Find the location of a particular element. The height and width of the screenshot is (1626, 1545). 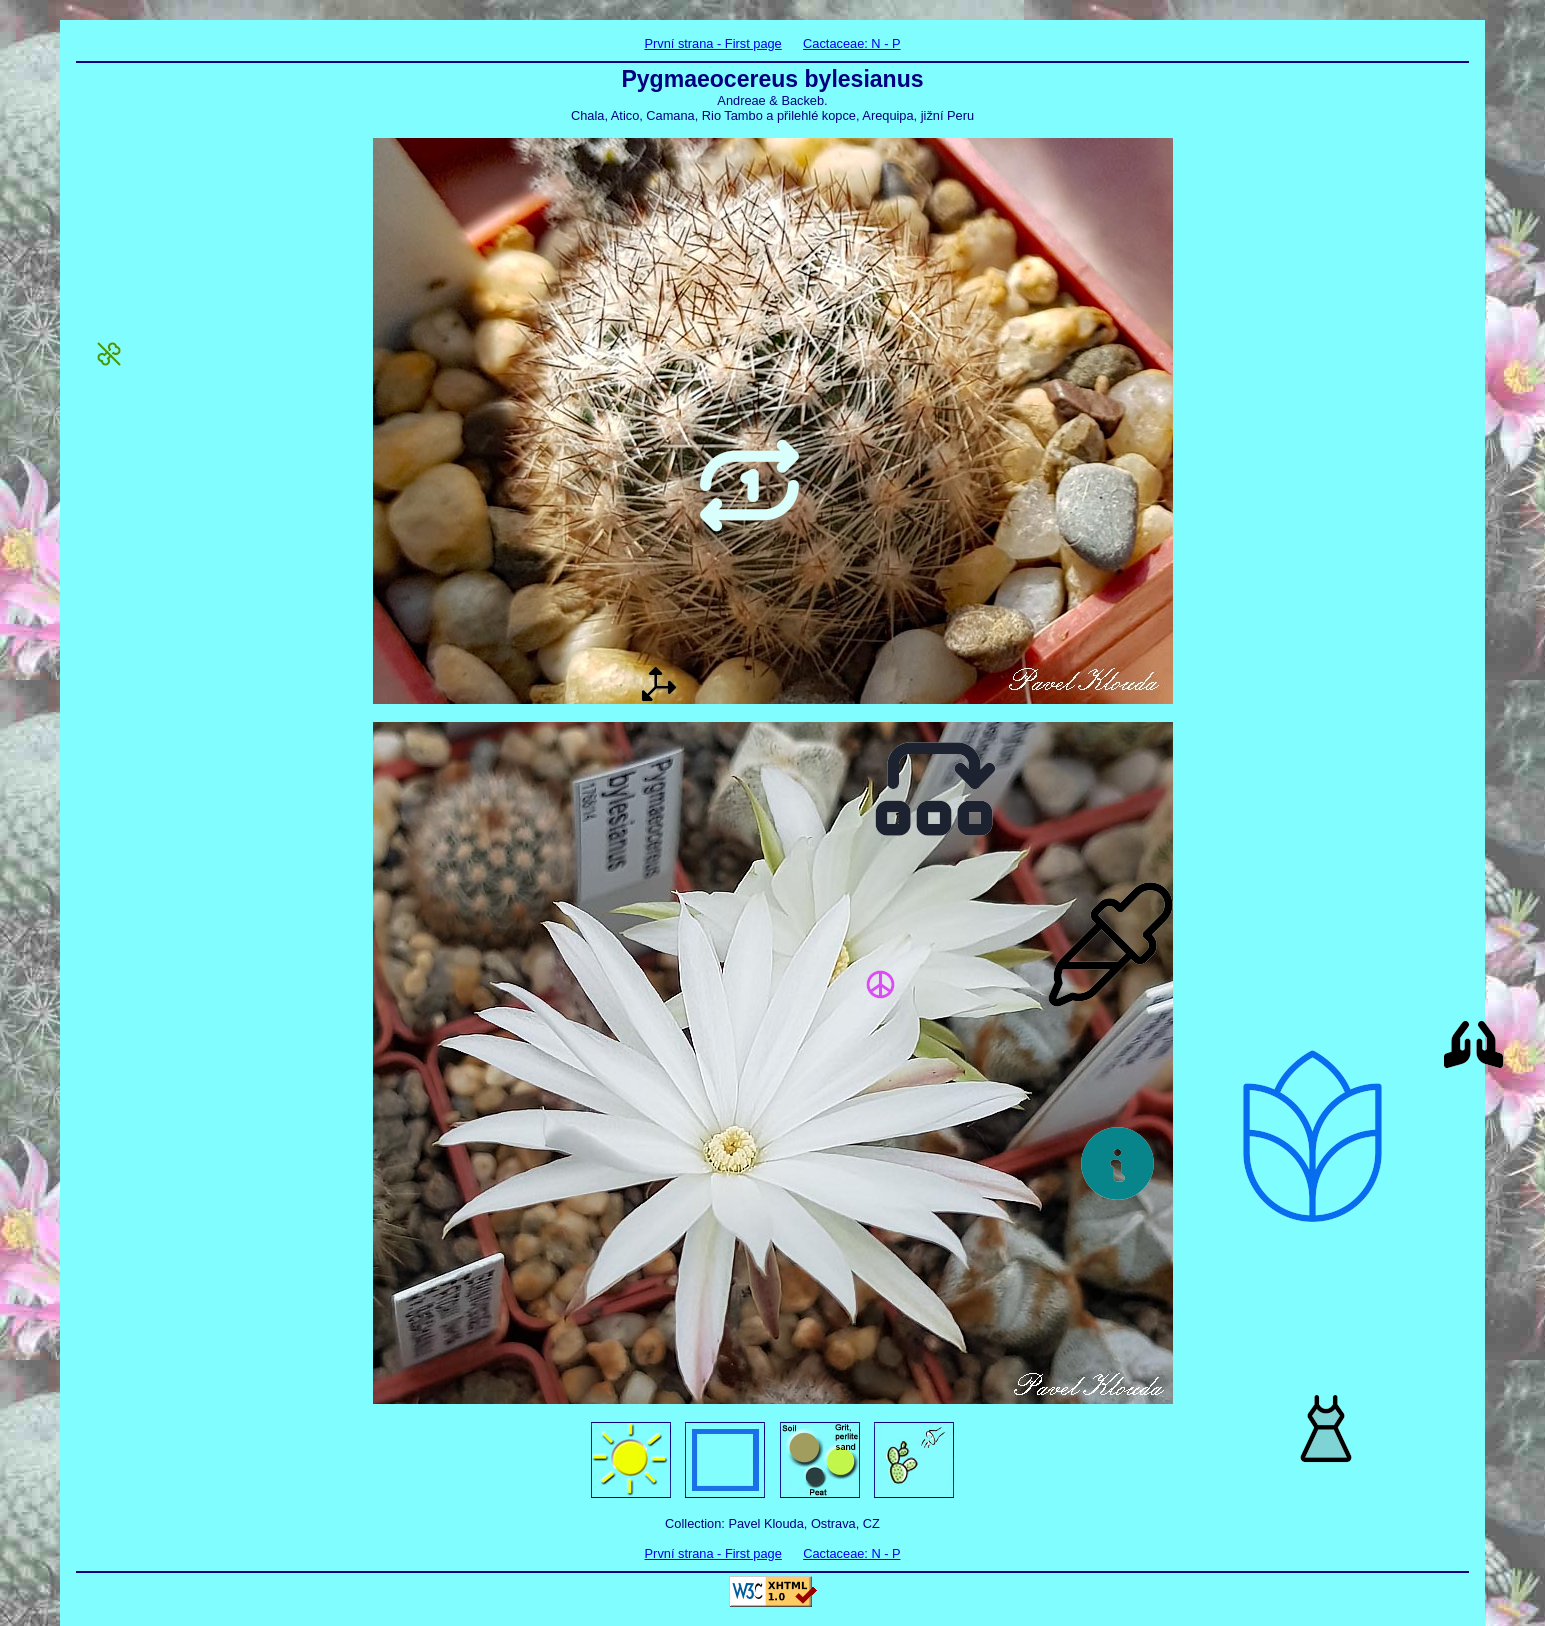

access 3D vector or coordinate tools is located at coordinates (657, 686).